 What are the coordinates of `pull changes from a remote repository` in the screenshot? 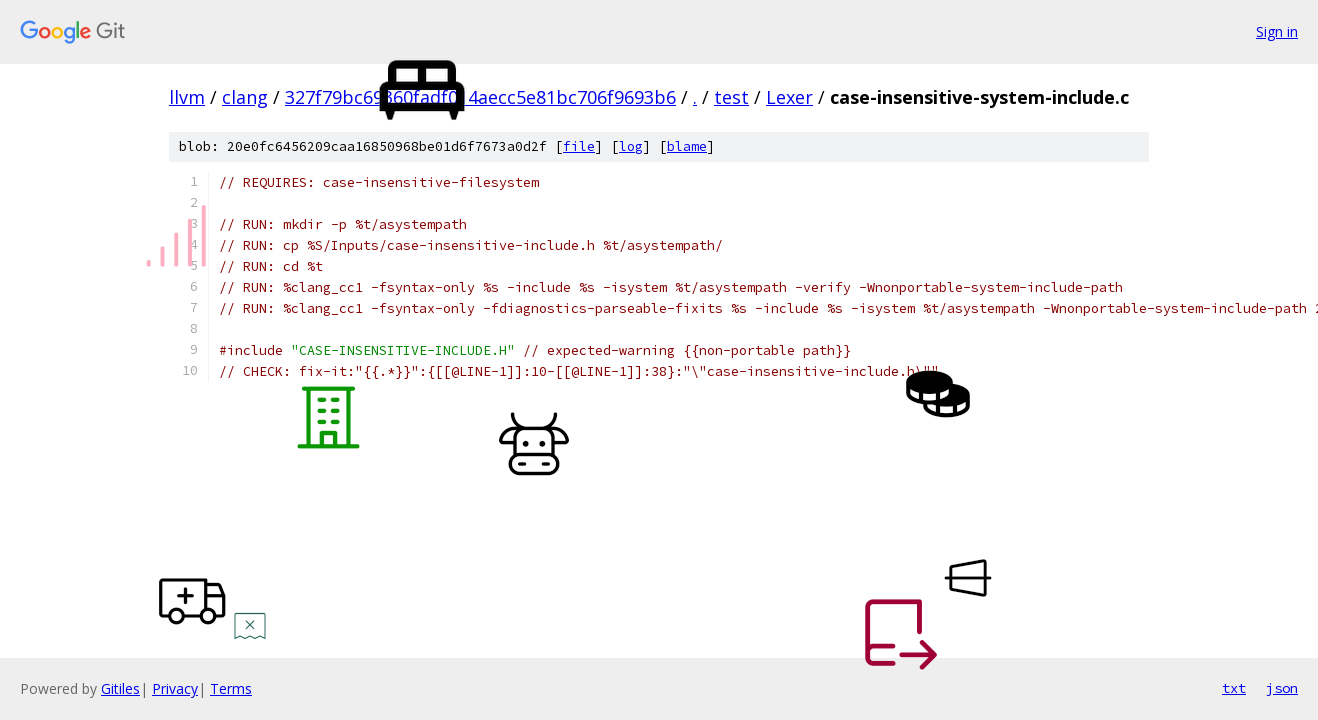 It's located at (898, 637).